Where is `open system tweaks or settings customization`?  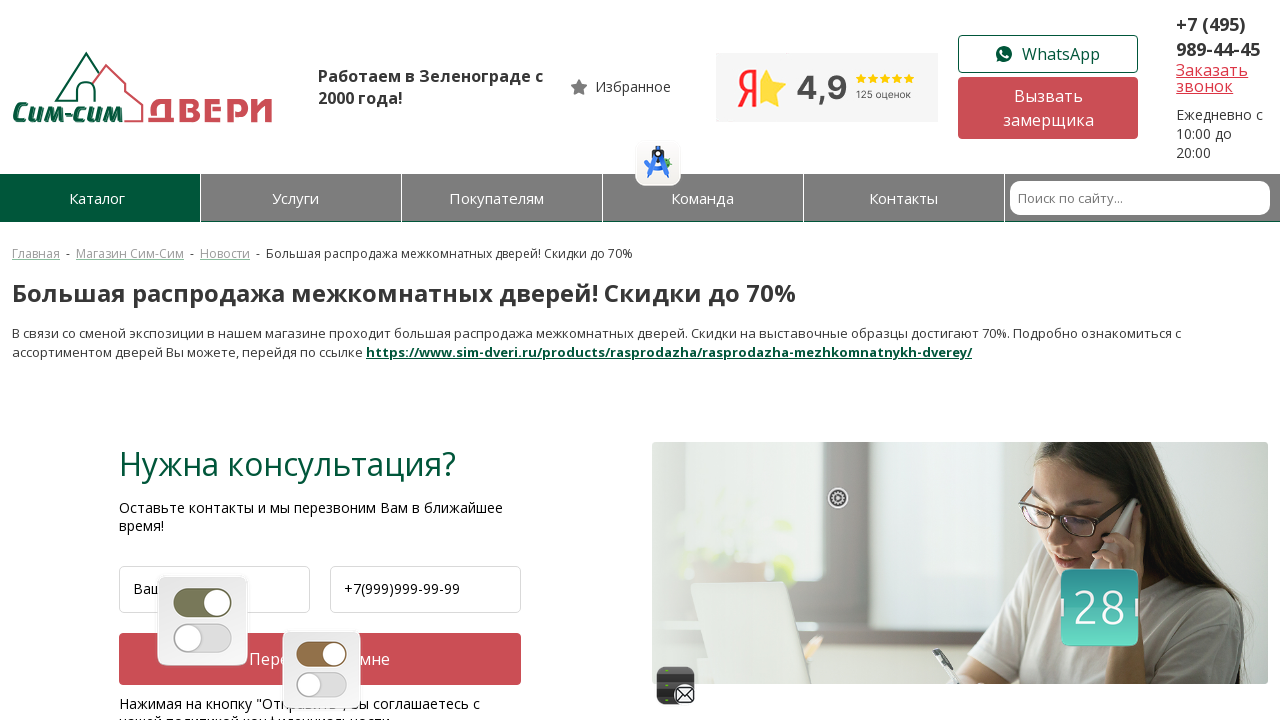 open system tweaks or settings customization is located at coordinates (321, 669).